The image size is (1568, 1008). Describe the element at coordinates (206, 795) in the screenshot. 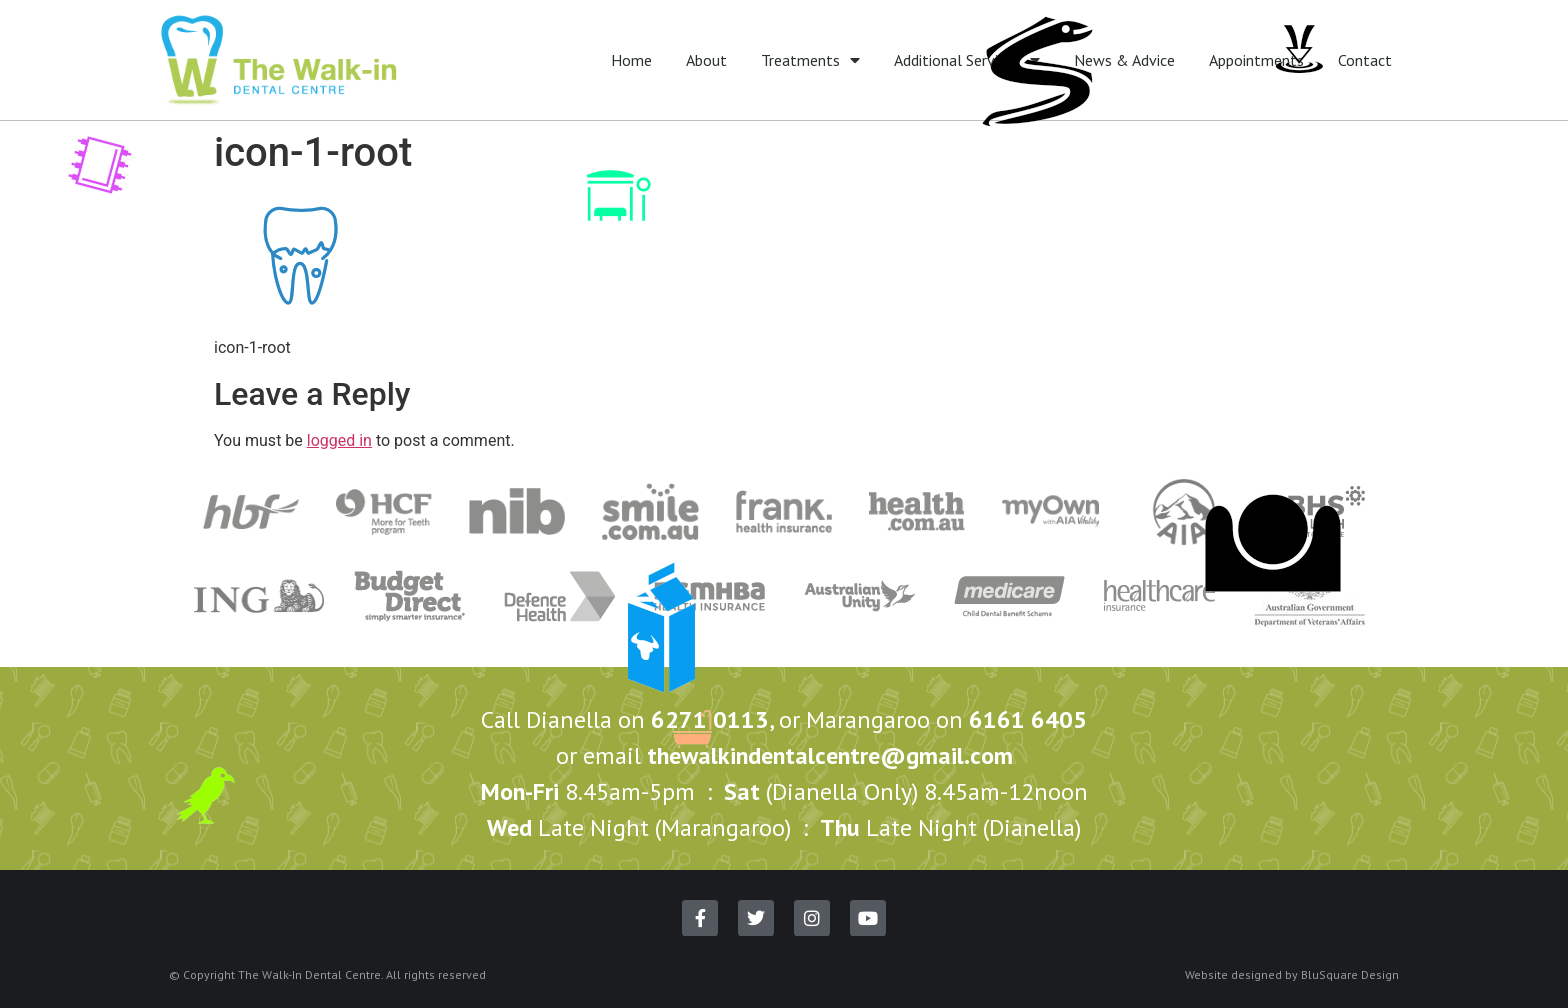

I see `vulture icon for wildlife or nature category` at that location.